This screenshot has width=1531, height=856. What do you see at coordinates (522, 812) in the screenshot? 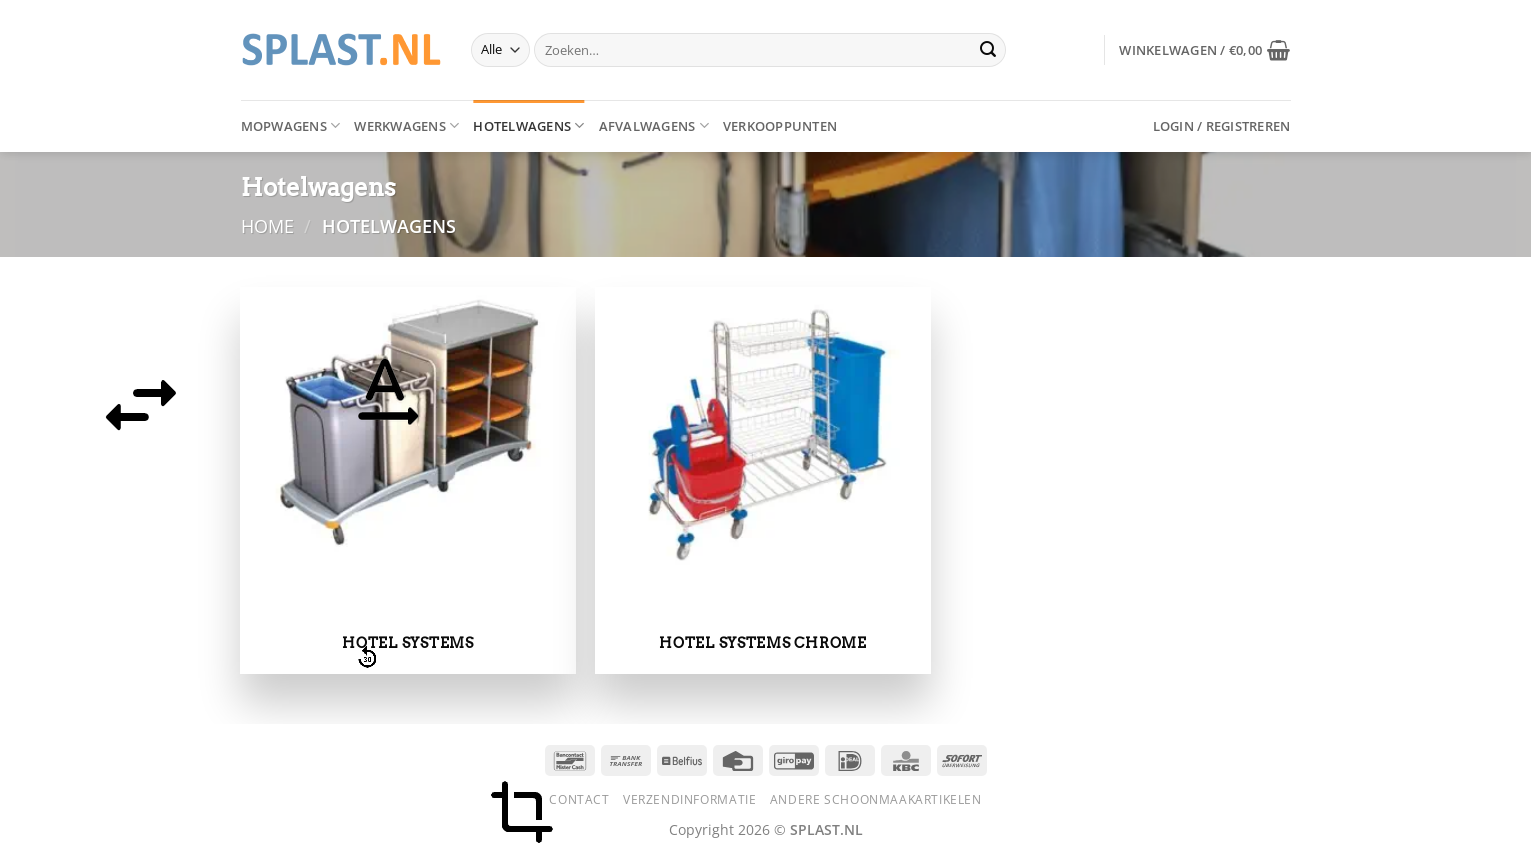
I see `crop an image` at bounding box center [522, 812].